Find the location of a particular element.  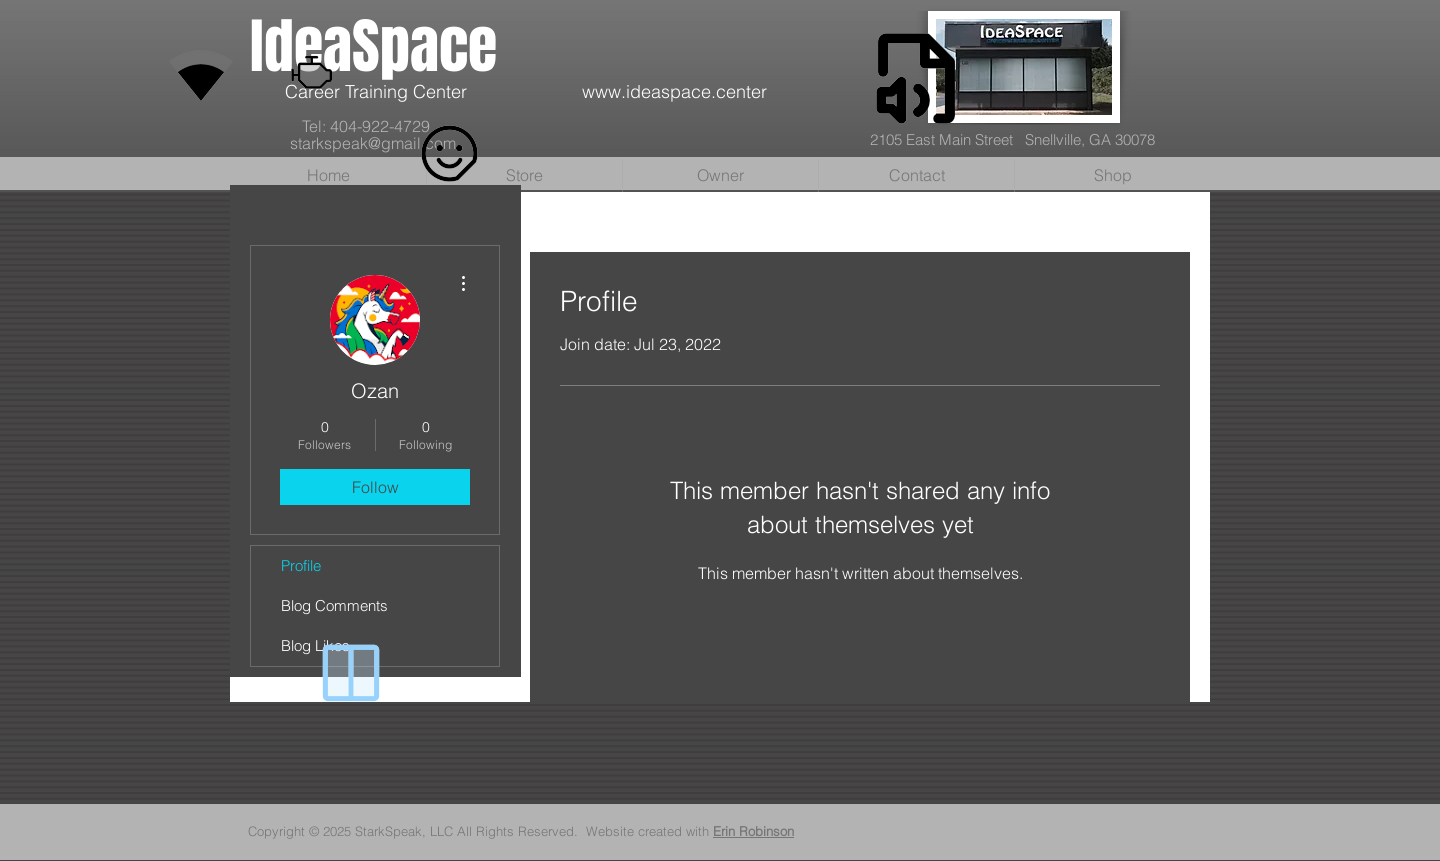

indicates moderate wifi signal strength is located at coordinates (201, 75).